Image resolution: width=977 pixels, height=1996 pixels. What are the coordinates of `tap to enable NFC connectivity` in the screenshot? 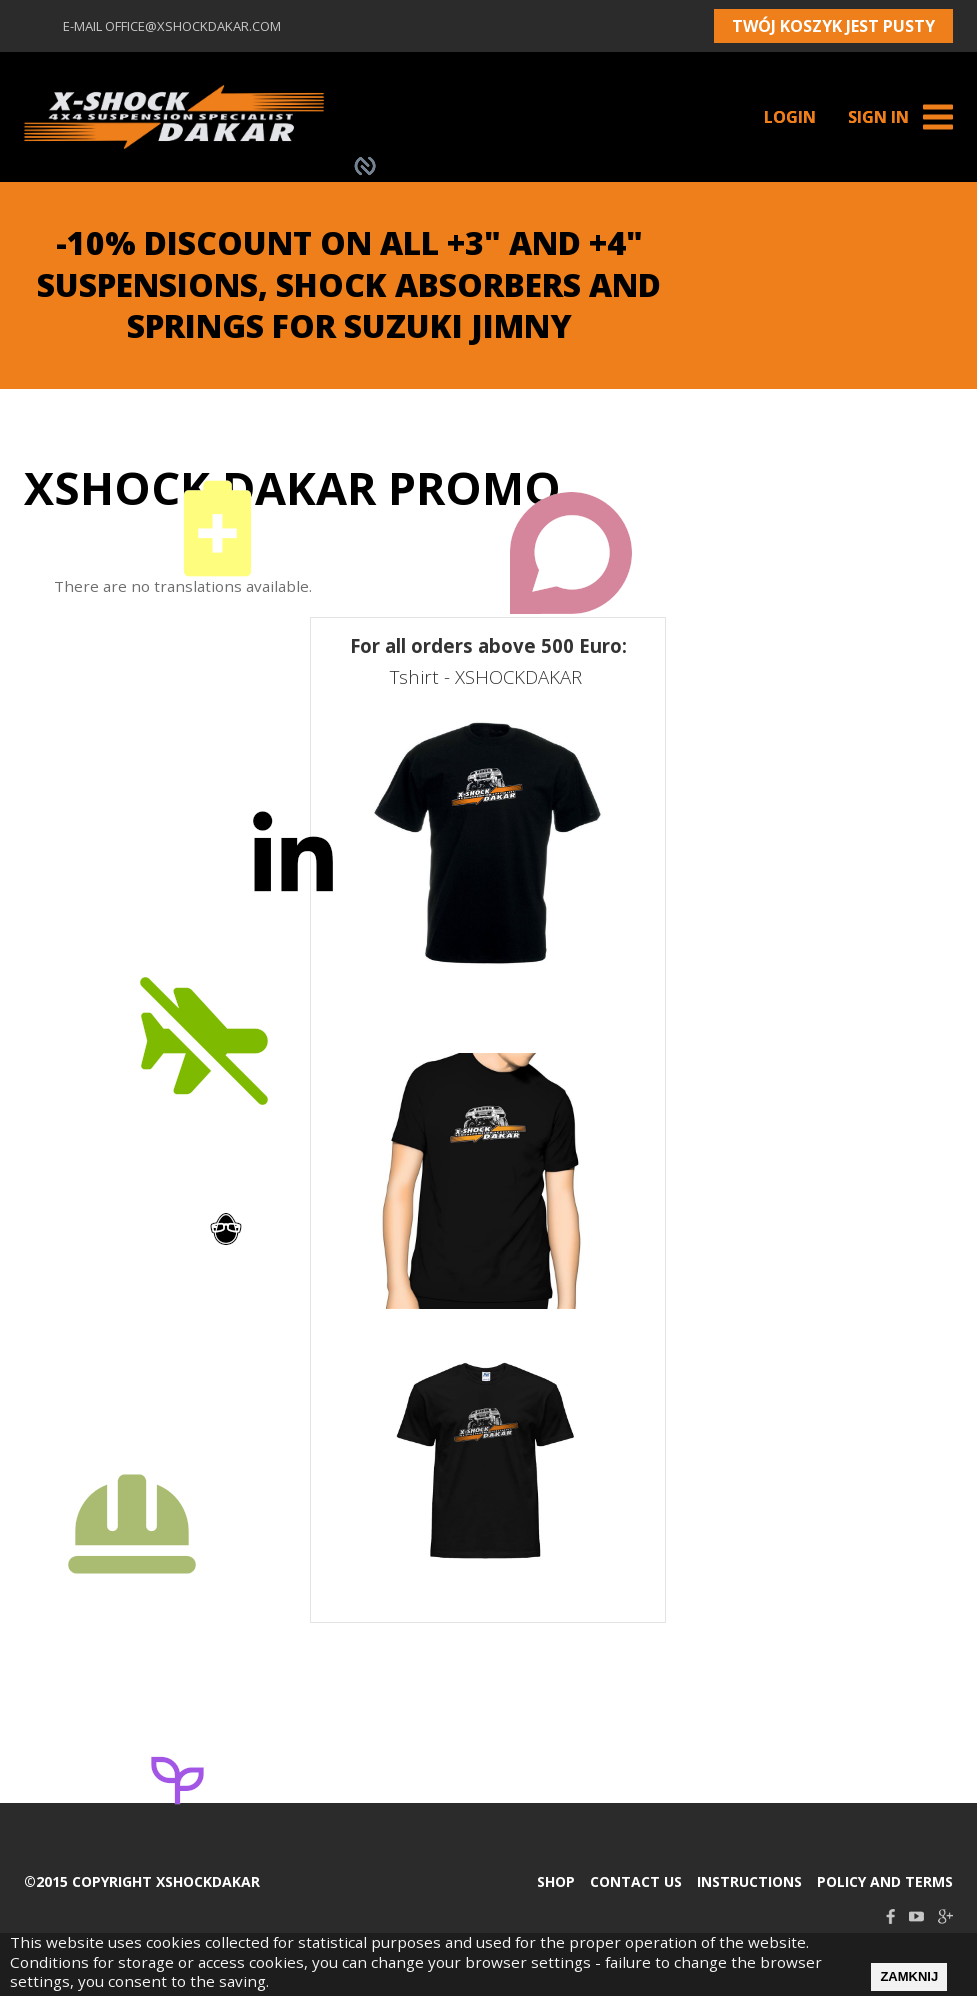 It's located at (365, 166).